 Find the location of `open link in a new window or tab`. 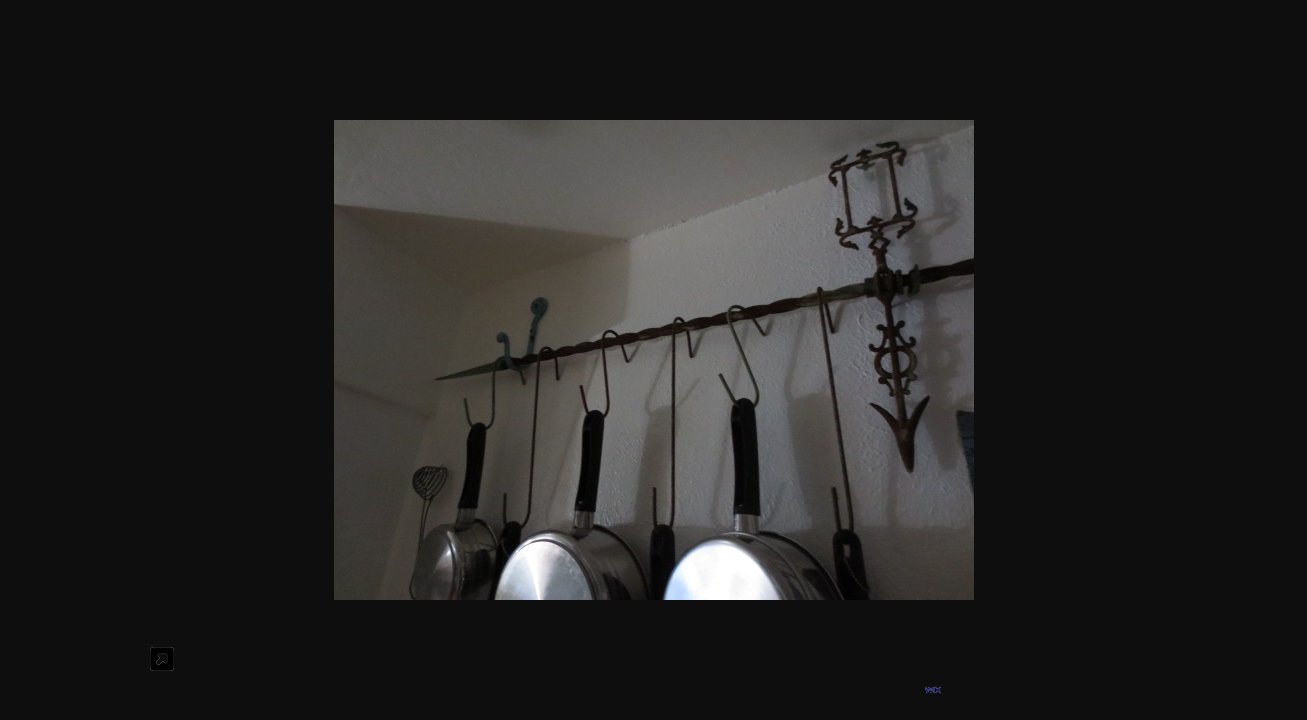

open link in a new window or tab is located at coordinates (162, 659).